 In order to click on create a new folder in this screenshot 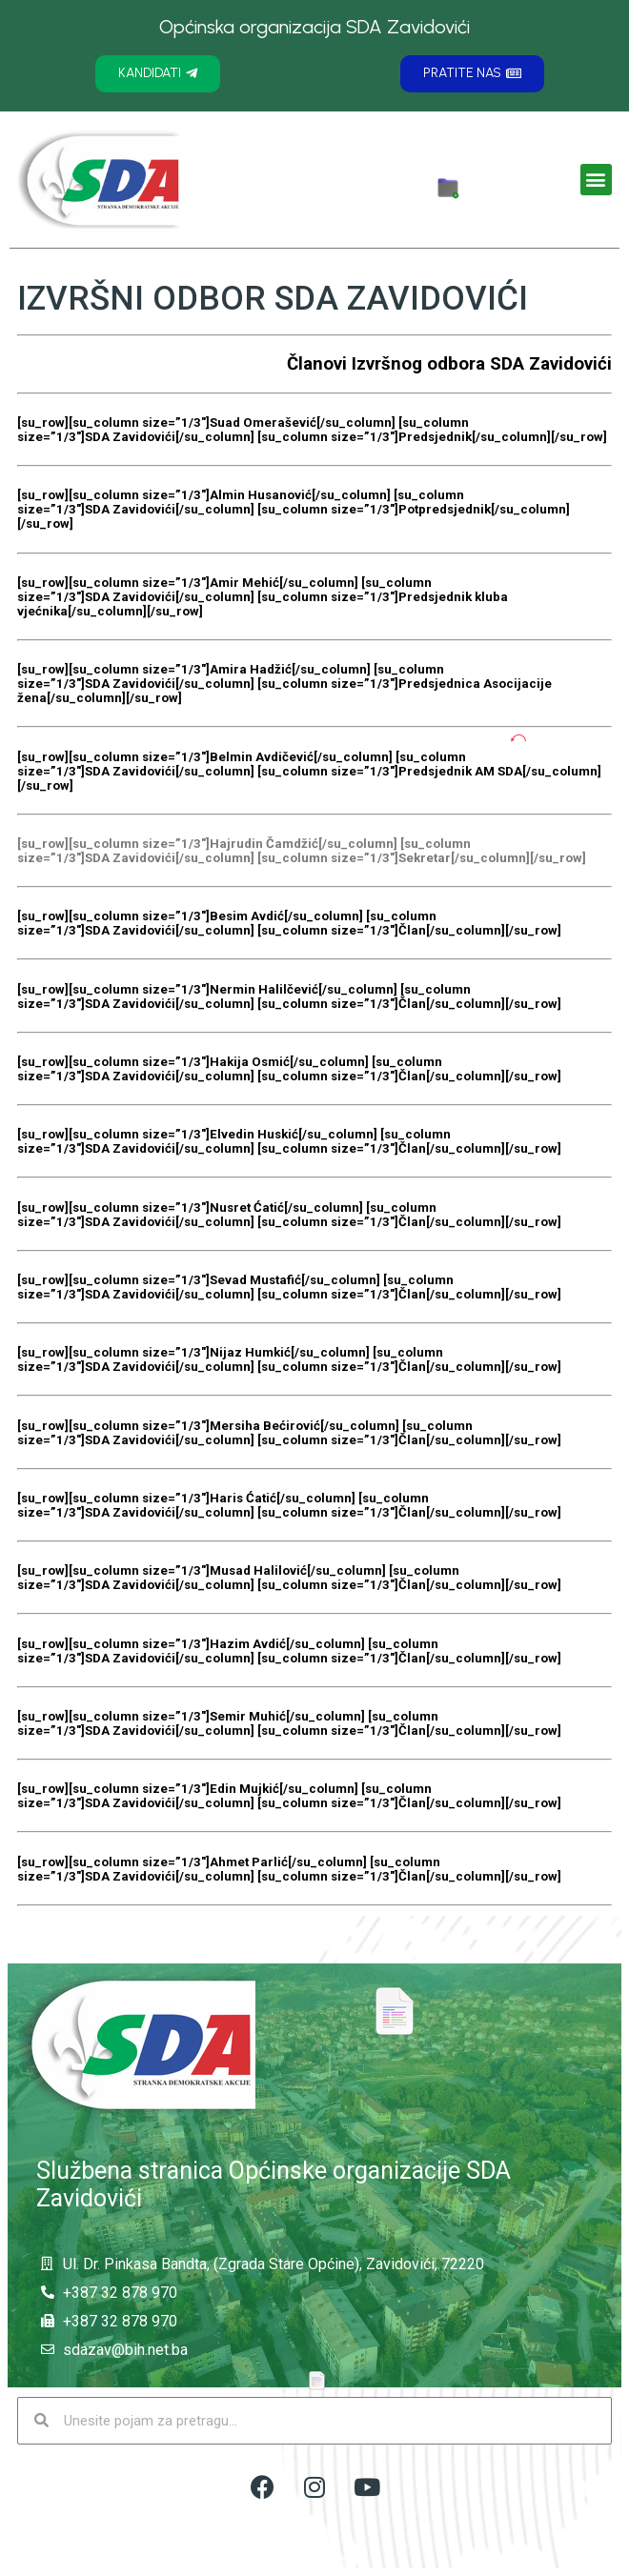, I will do `click(448, 188)`.